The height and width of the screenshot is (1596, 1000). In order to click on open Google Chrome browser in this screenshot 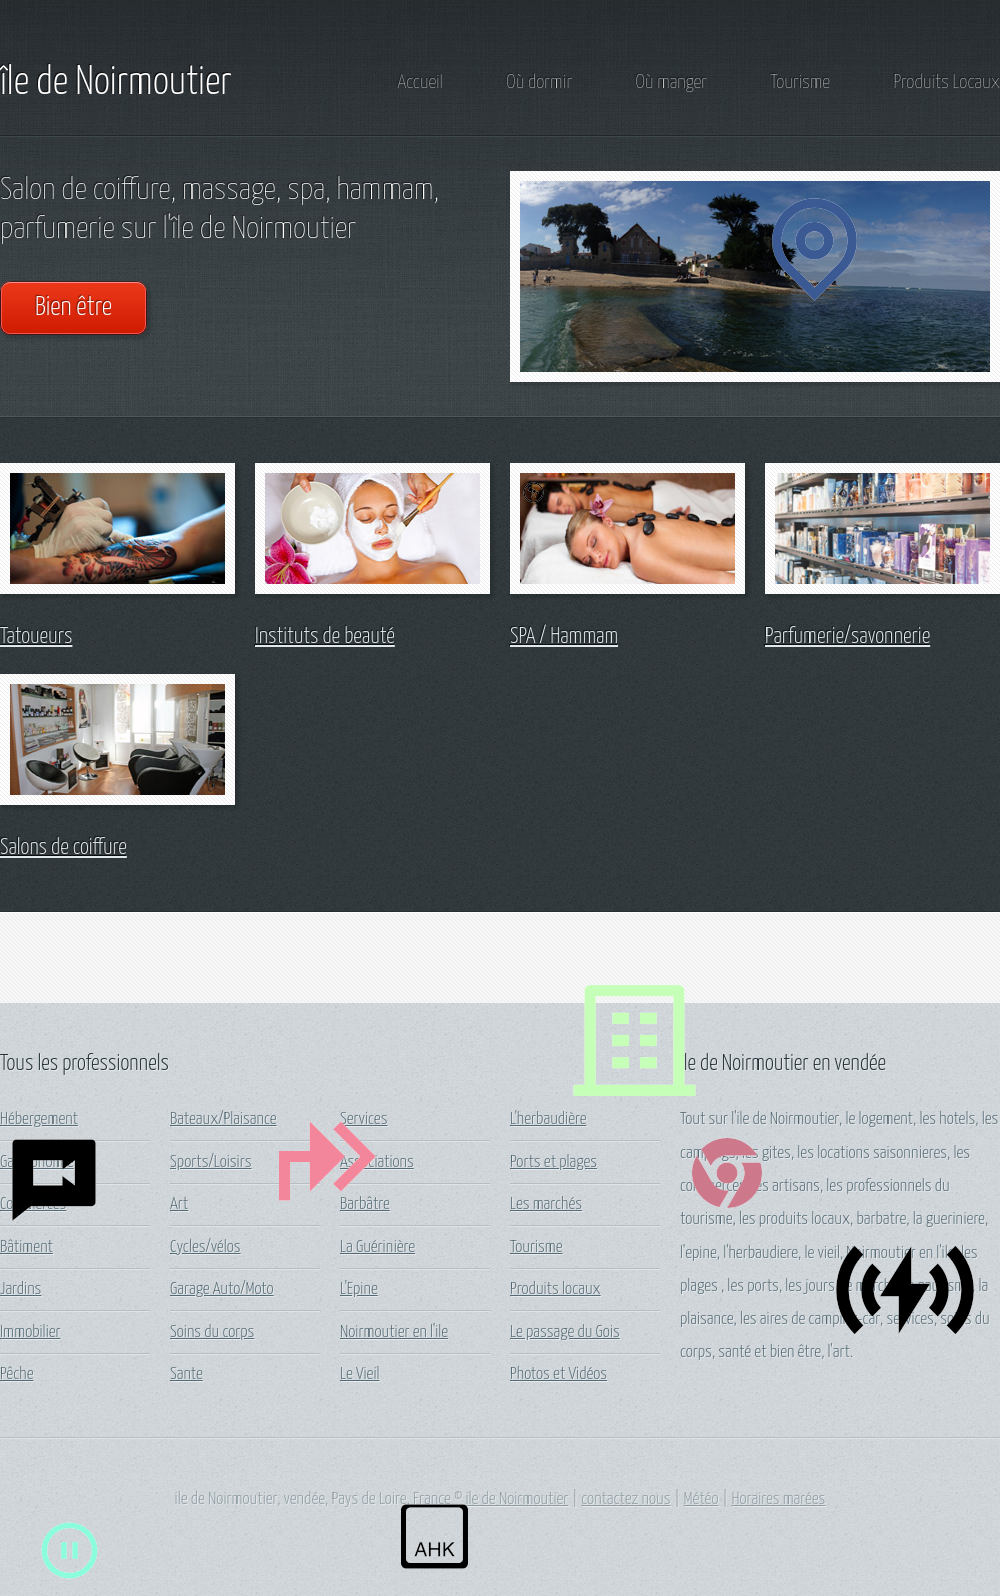, I will do `click(727, 1173)`.